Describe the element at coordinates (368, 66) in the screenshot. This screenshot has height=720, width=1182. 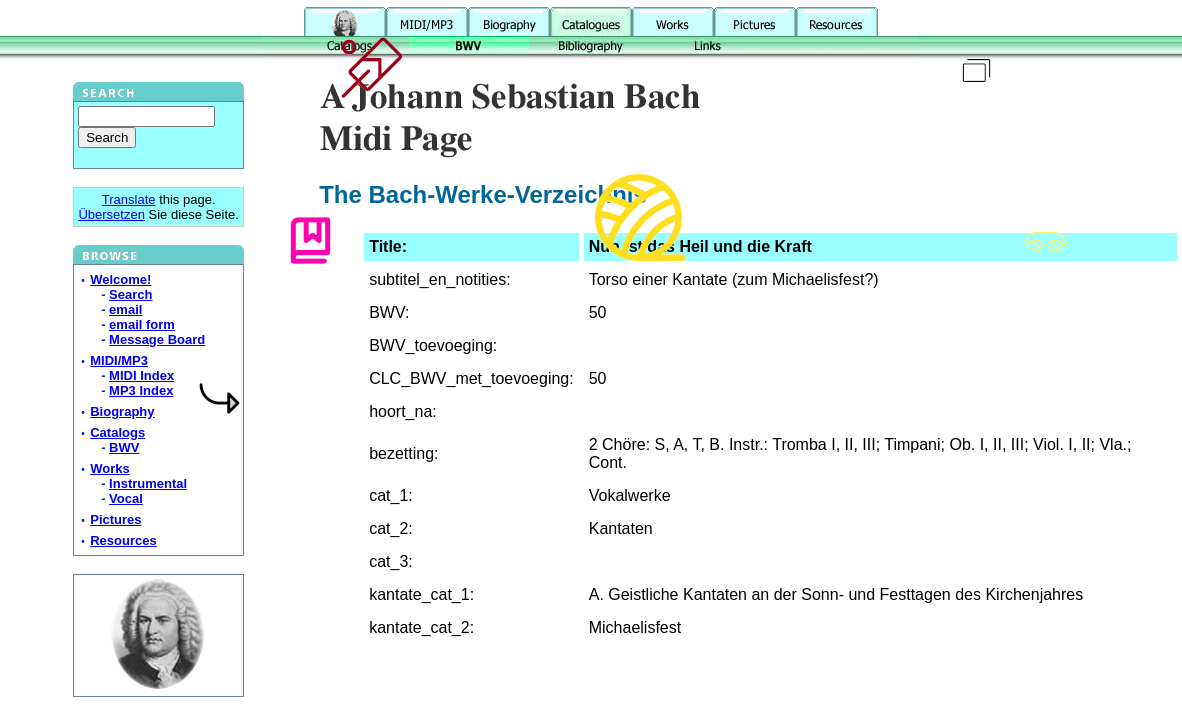
I see `access cricket sports scores or updates` at that location.